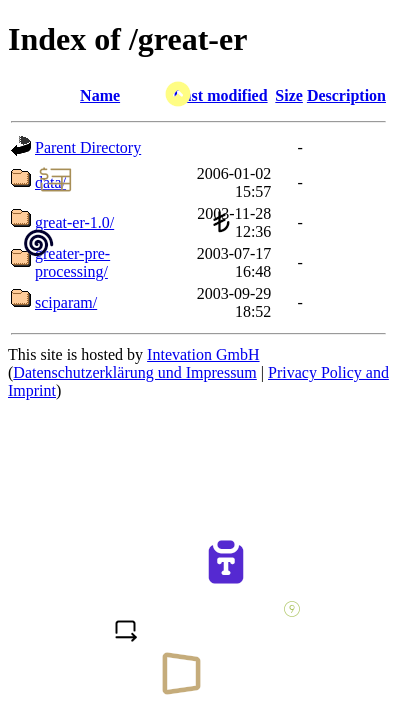  What do you see at coordinates (125, 630) in the screenshot?
I see `auto-fit content to the right edge` at bounding box center [125, 630].